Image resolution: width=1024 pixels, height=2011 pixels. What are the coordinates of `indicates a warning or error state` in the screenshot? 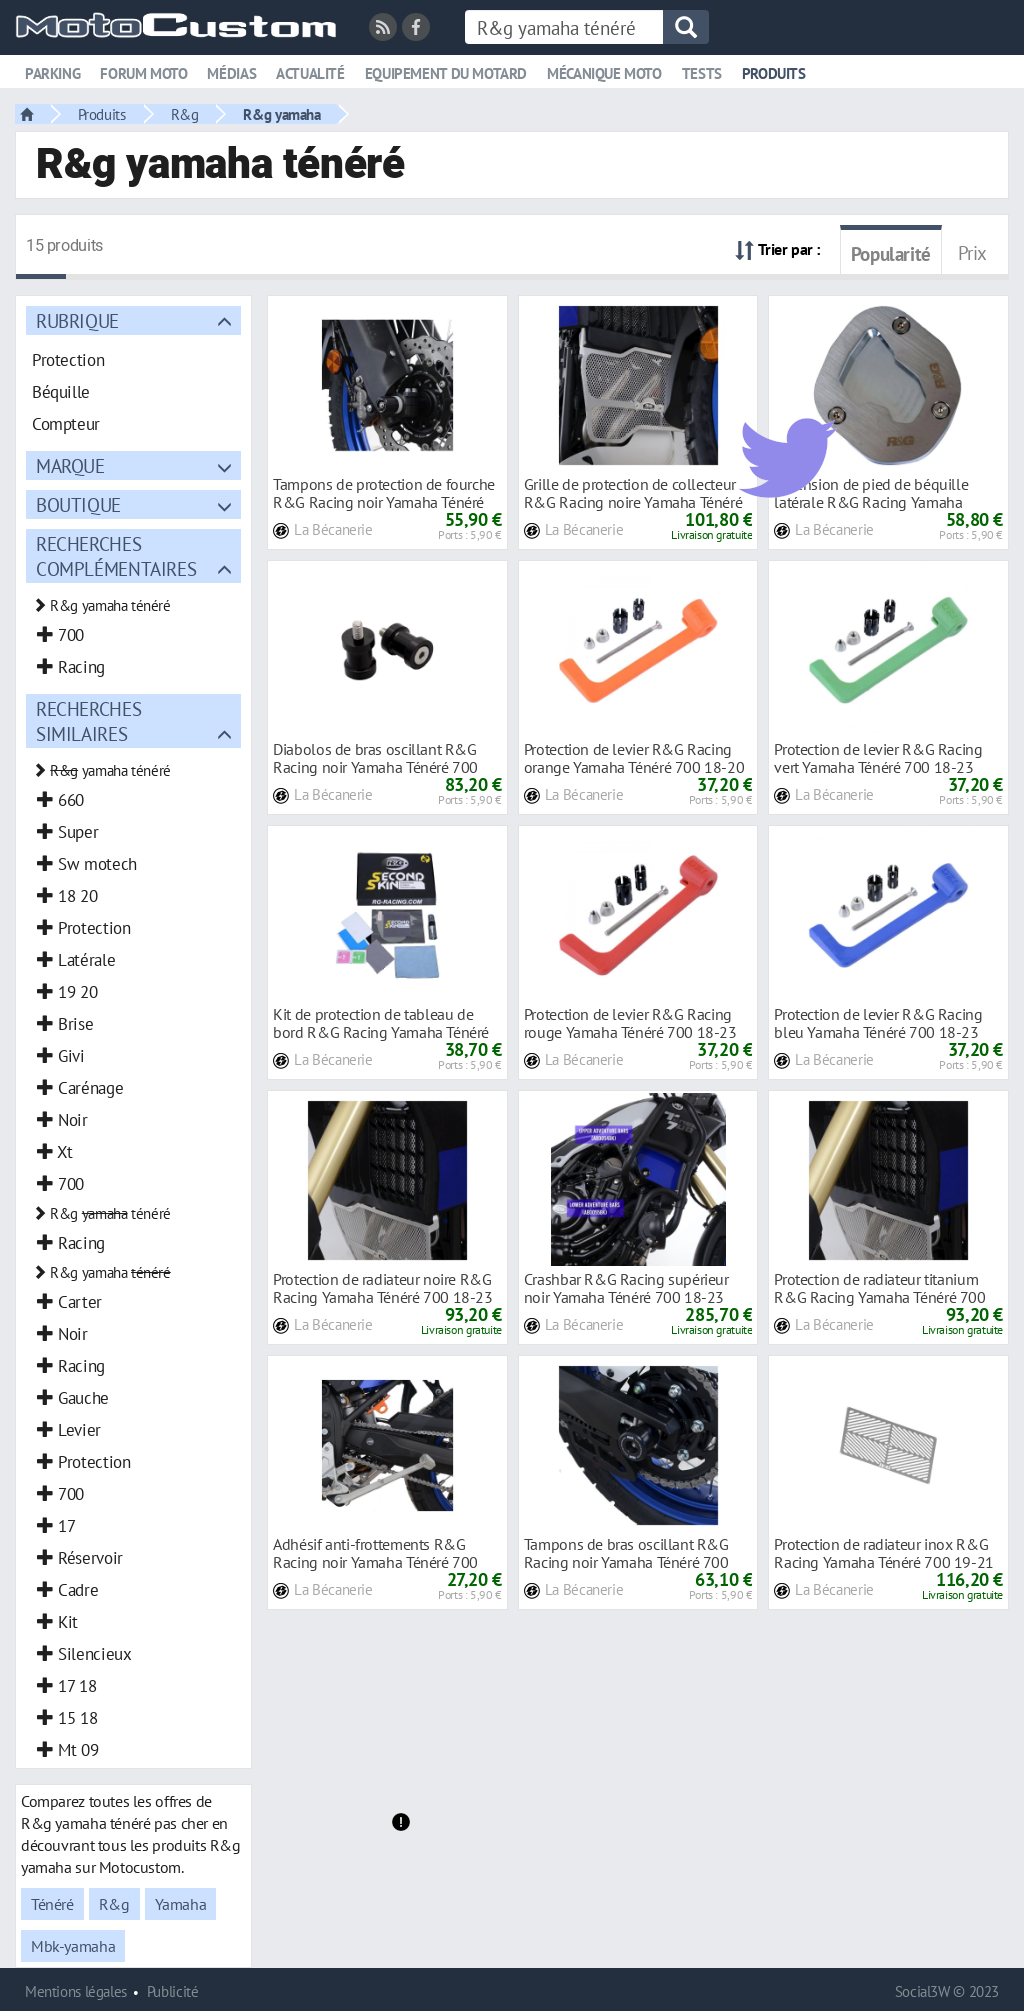 It's located at (401, 1822).